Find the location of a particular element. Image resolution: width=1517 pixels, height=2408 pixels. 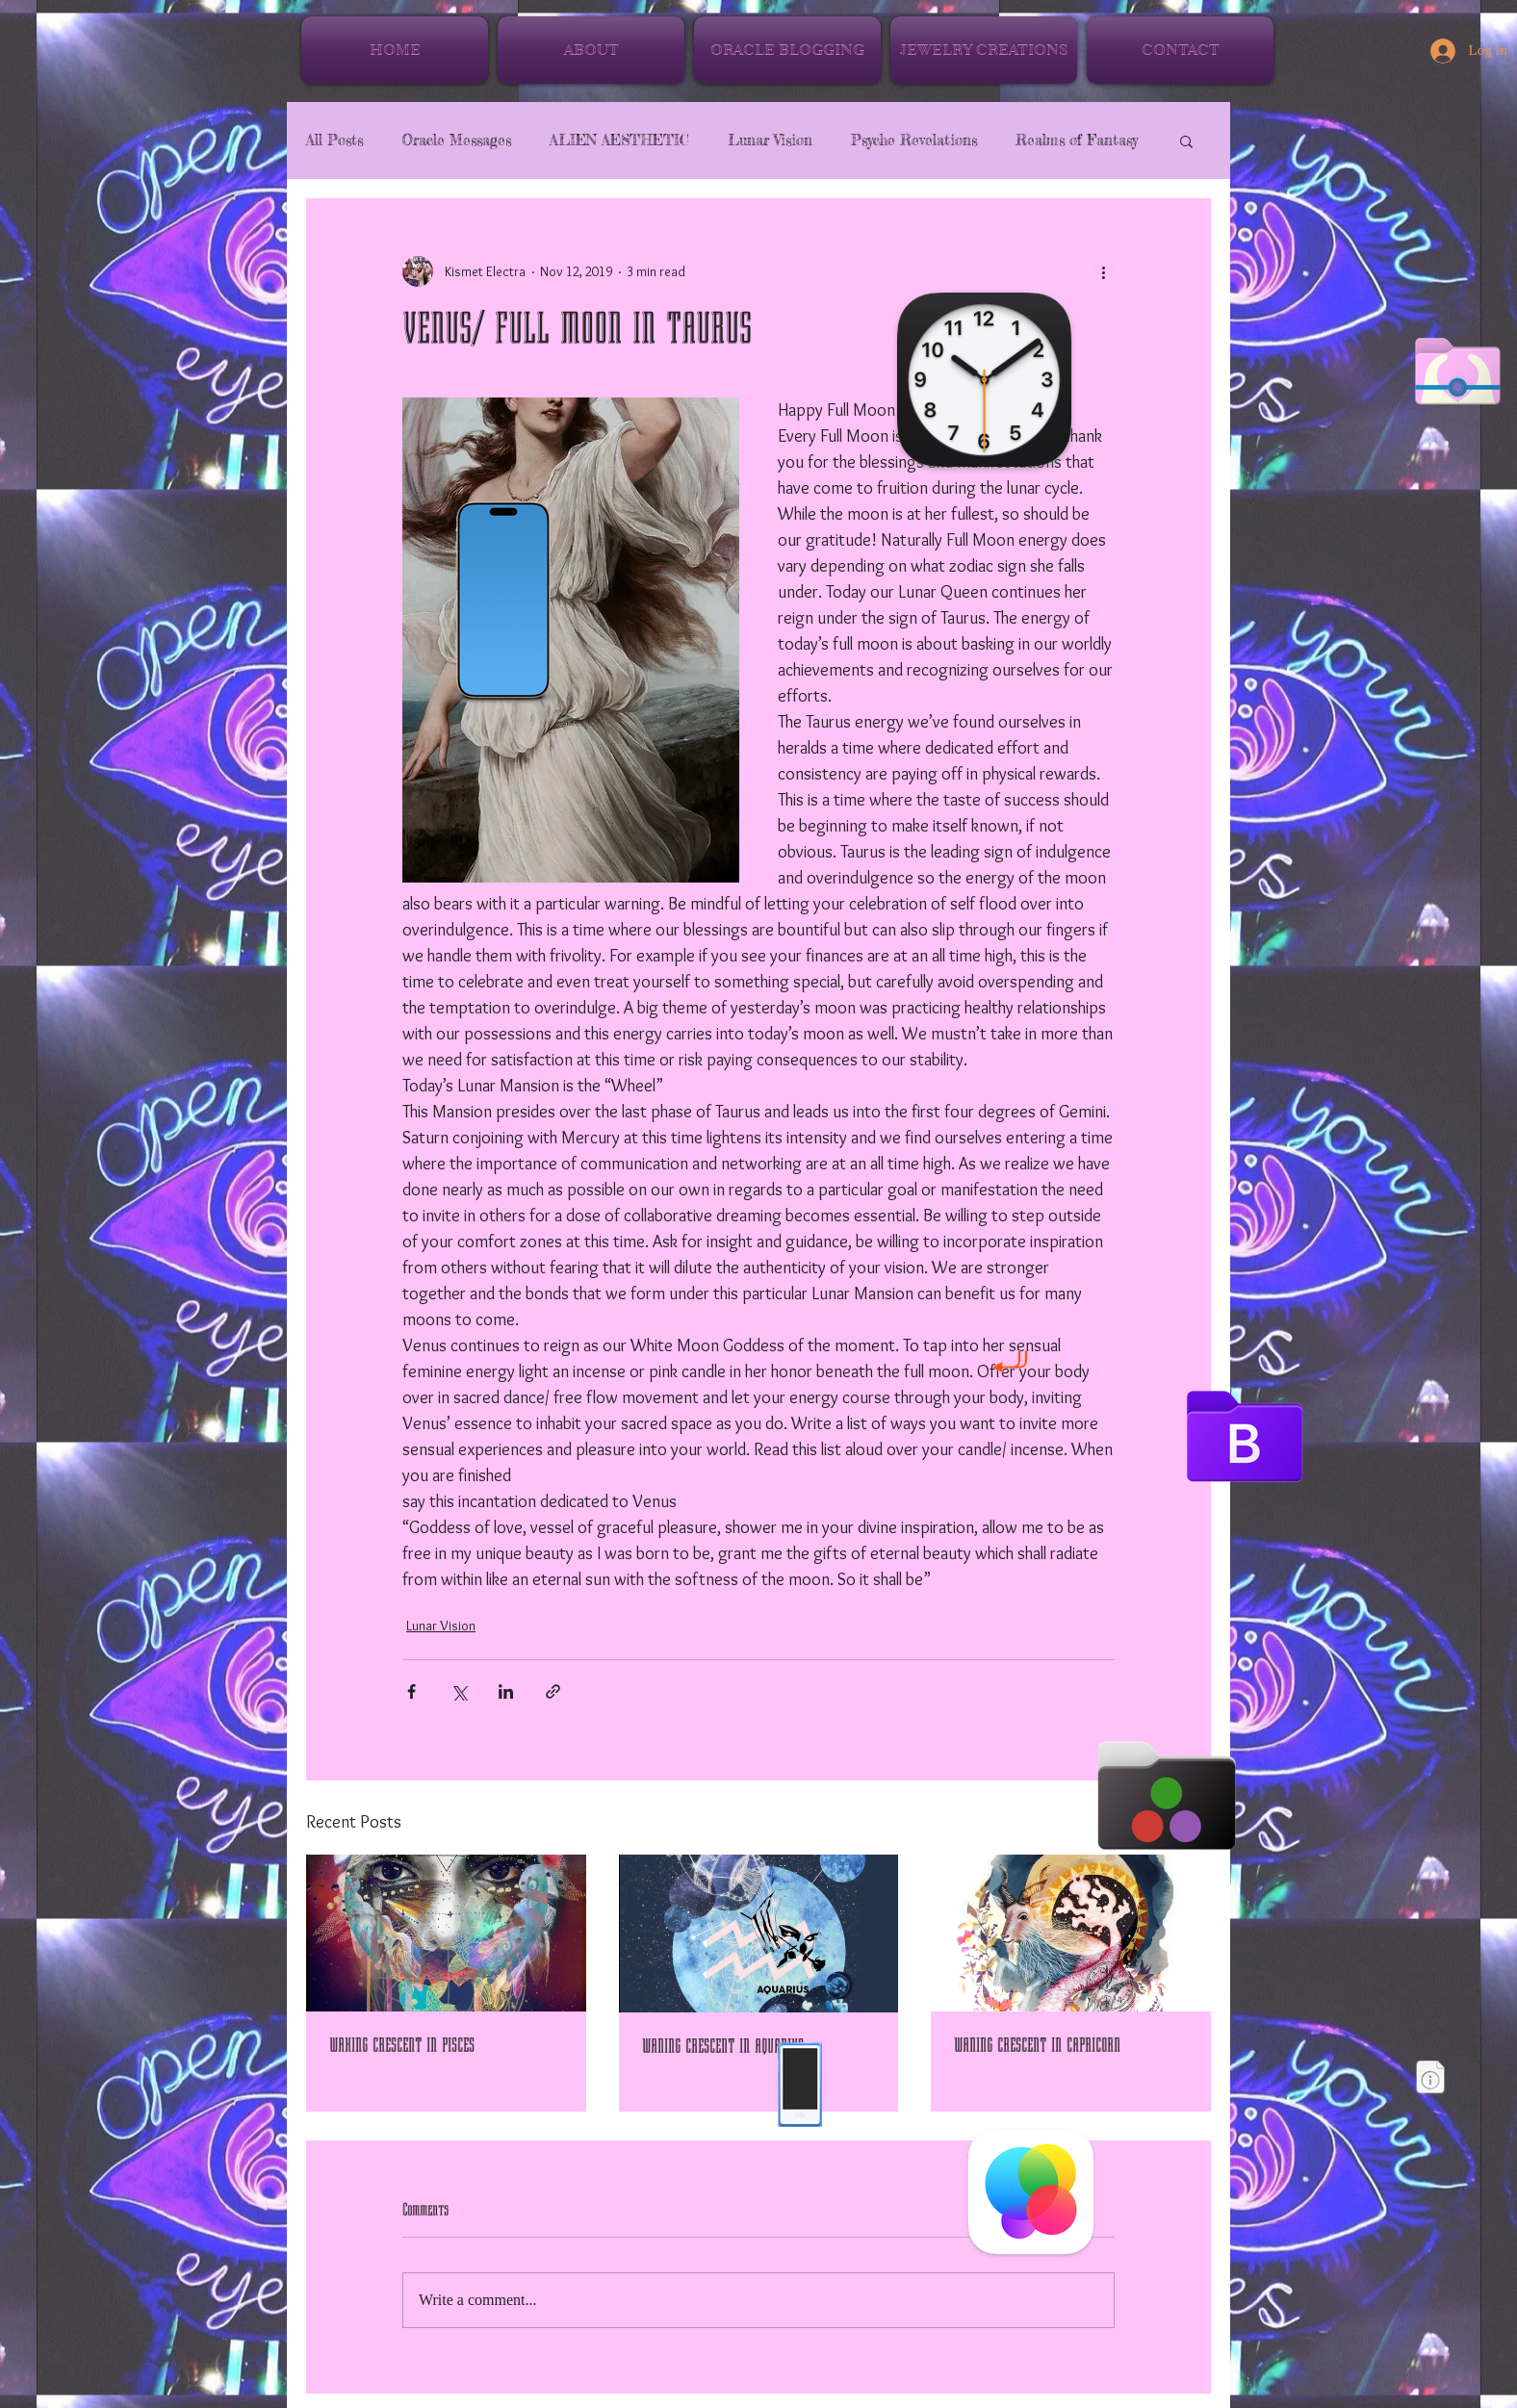

open julia programming language project folder is located at coordinates (1166, 1799).